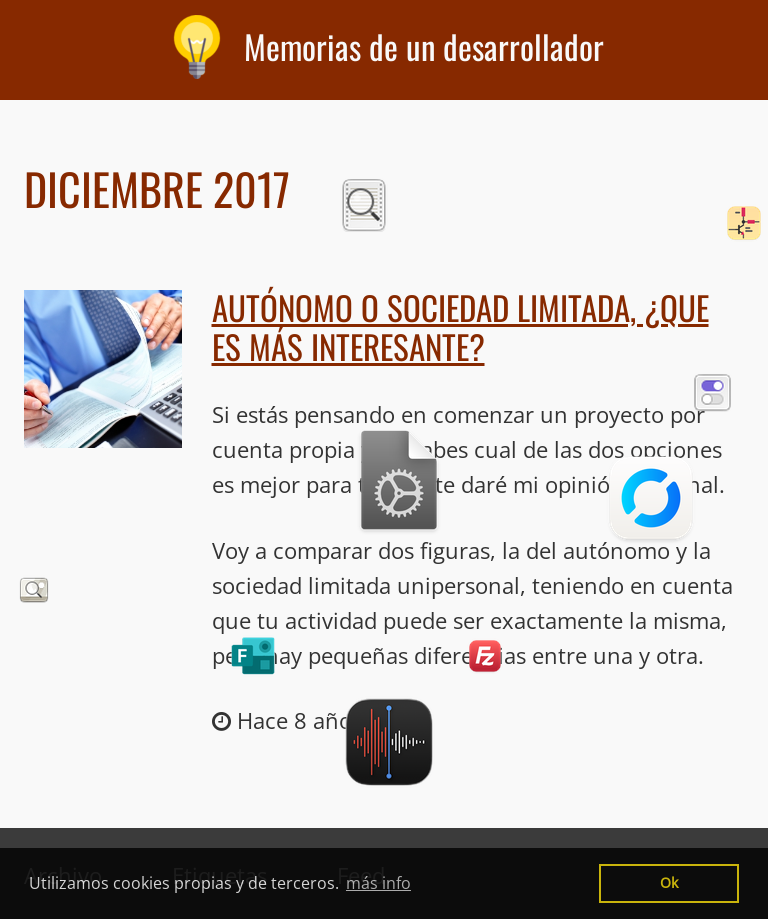 The width and height of the screenshot is (768, 919). I want to click on open microsoft forms app, so click(253, 656).